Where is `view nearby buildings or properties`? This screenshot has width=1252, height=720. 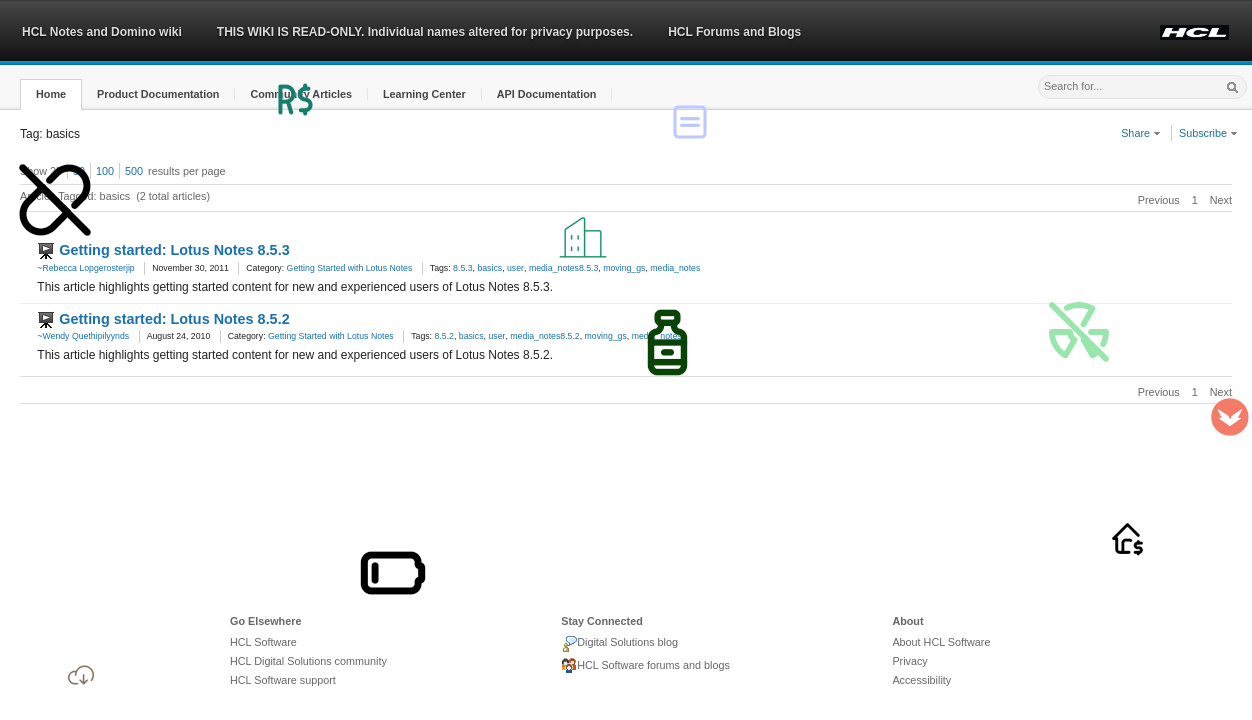
view nearby buildings or properties is located at coordinates (583, 239).